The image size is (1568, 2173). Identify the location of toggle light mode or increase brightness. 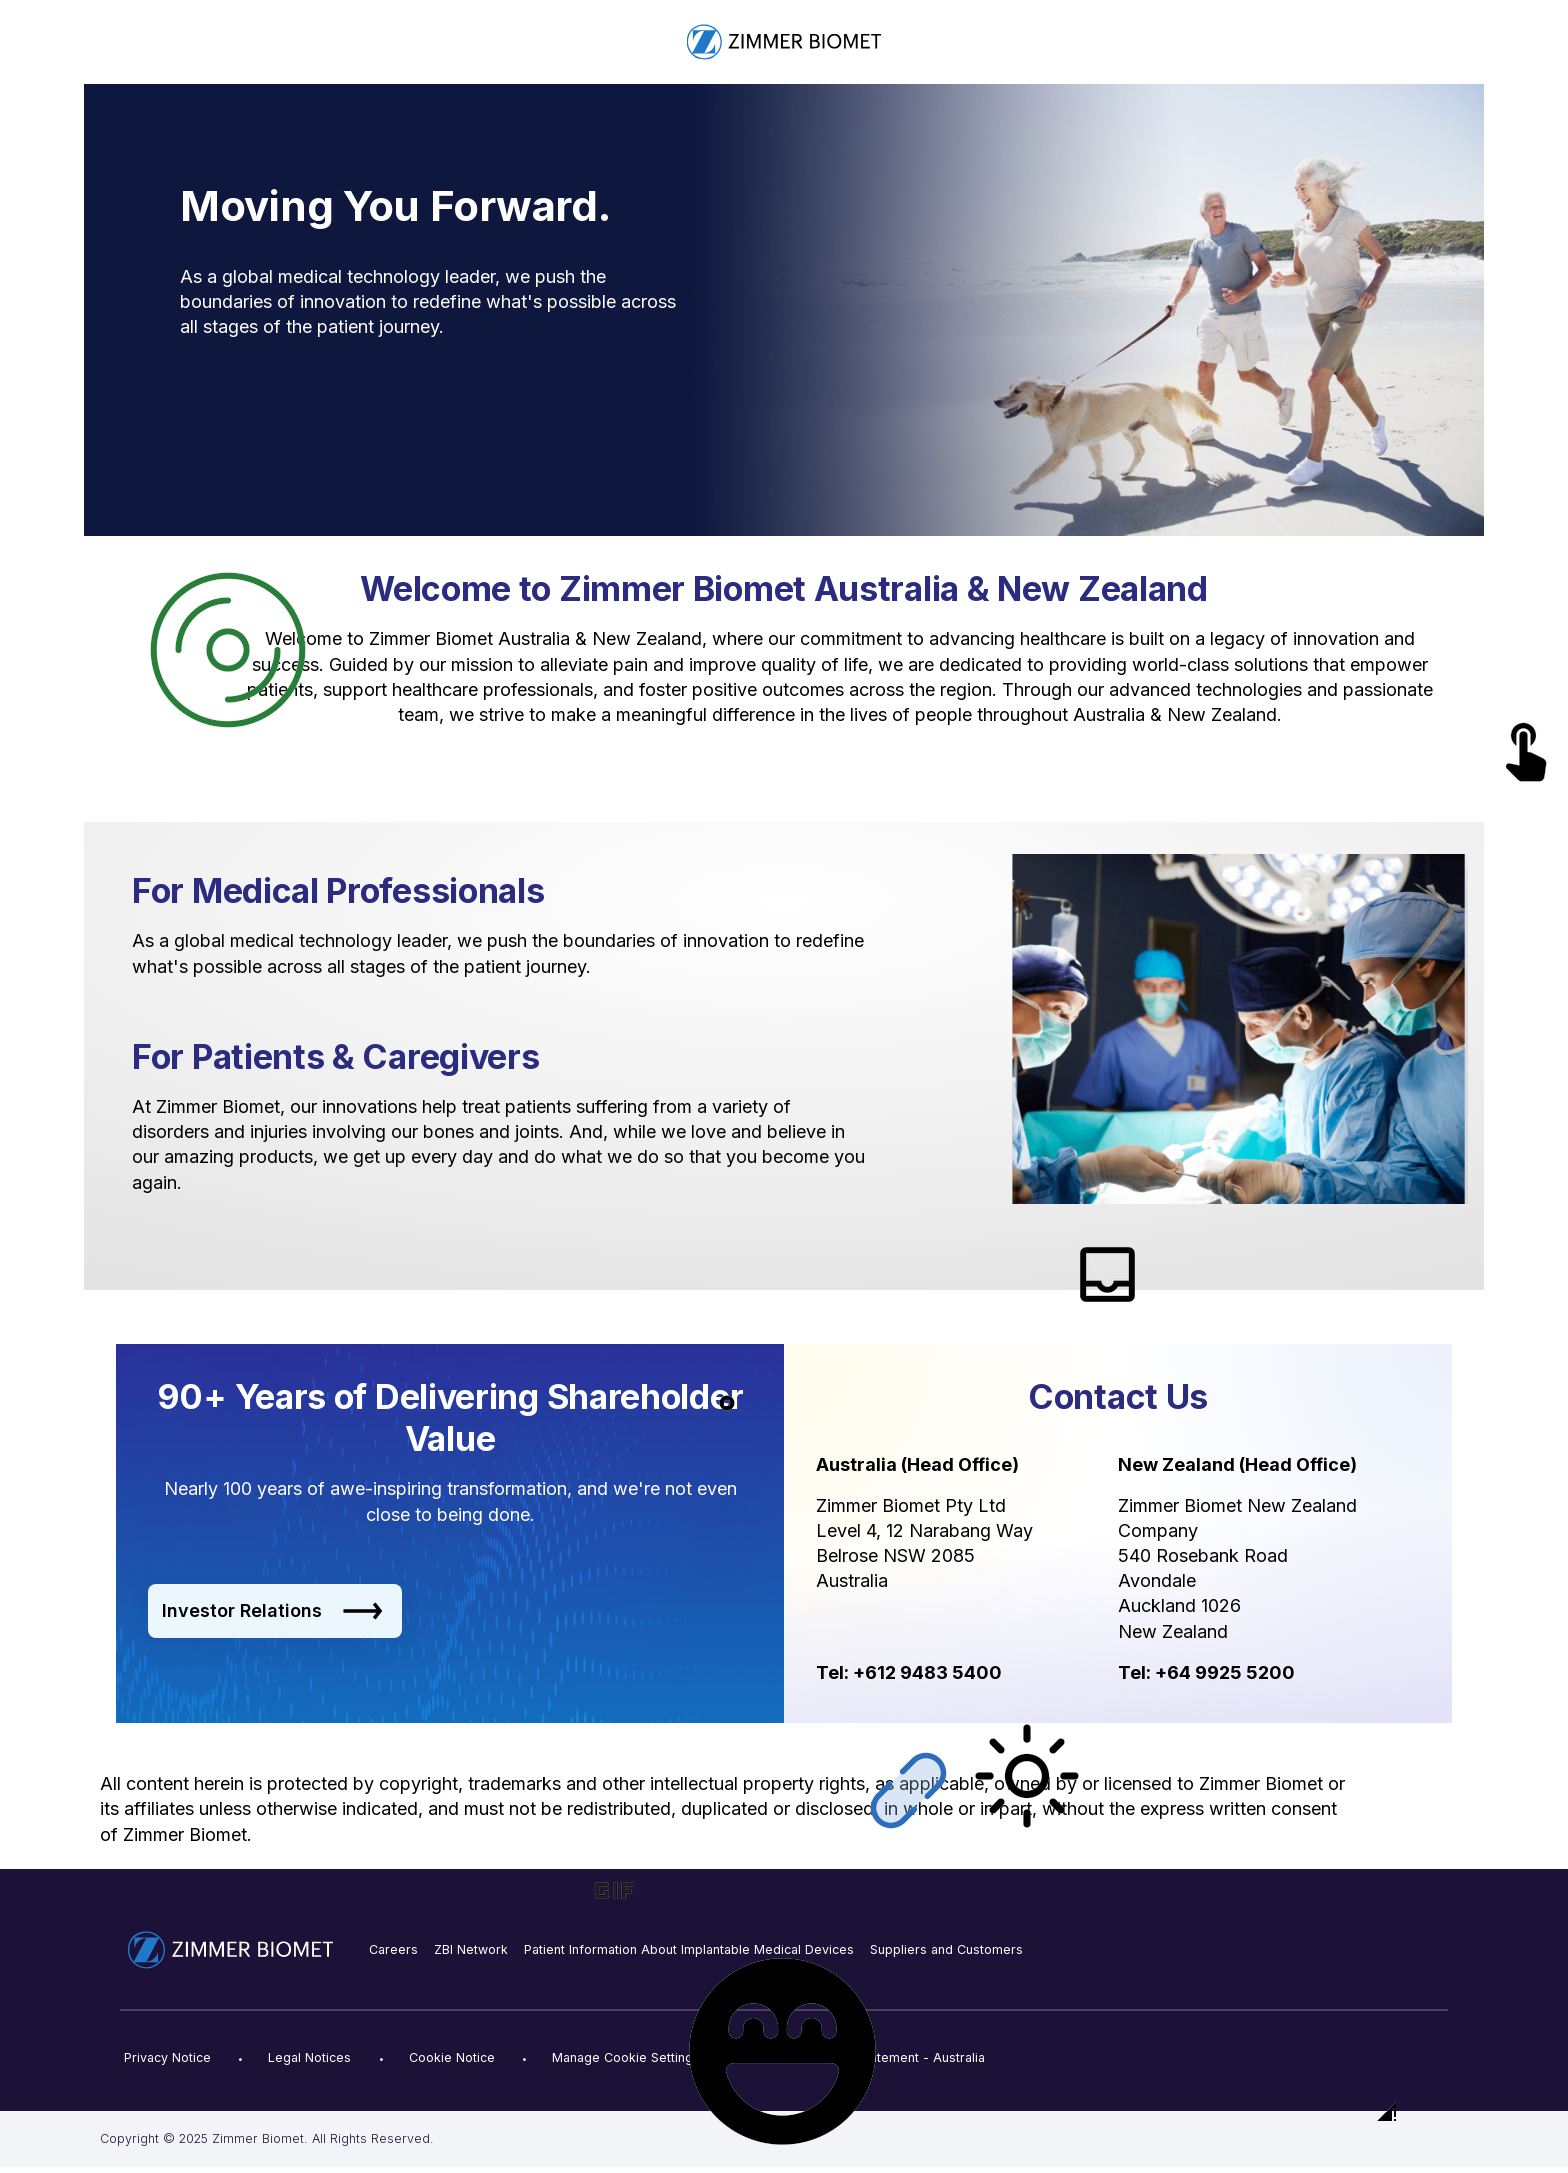
(1027, 1776).